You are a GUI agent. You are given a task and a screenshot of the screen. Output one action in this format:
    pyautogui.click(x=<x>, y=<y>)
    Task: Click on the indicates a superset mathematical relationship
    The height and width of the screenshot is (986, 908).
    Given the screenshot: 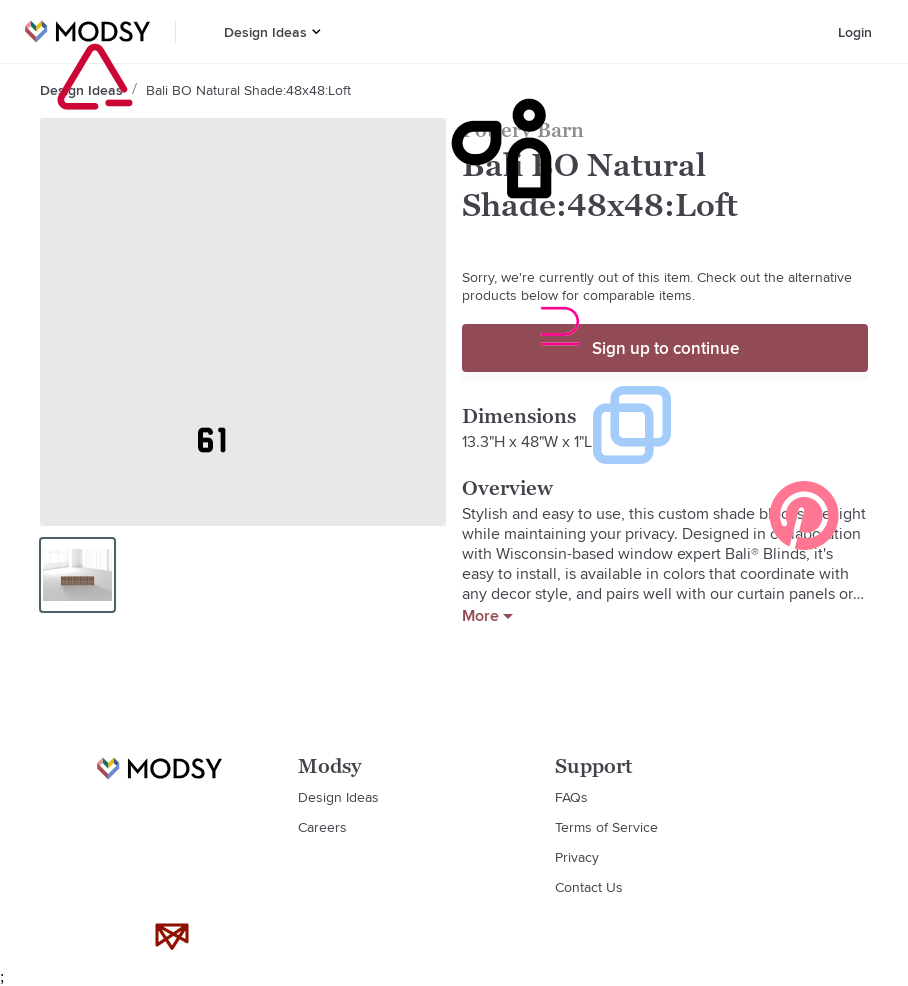 What is the action you would take?
    pyautogui.click(x=559, y=327)
    